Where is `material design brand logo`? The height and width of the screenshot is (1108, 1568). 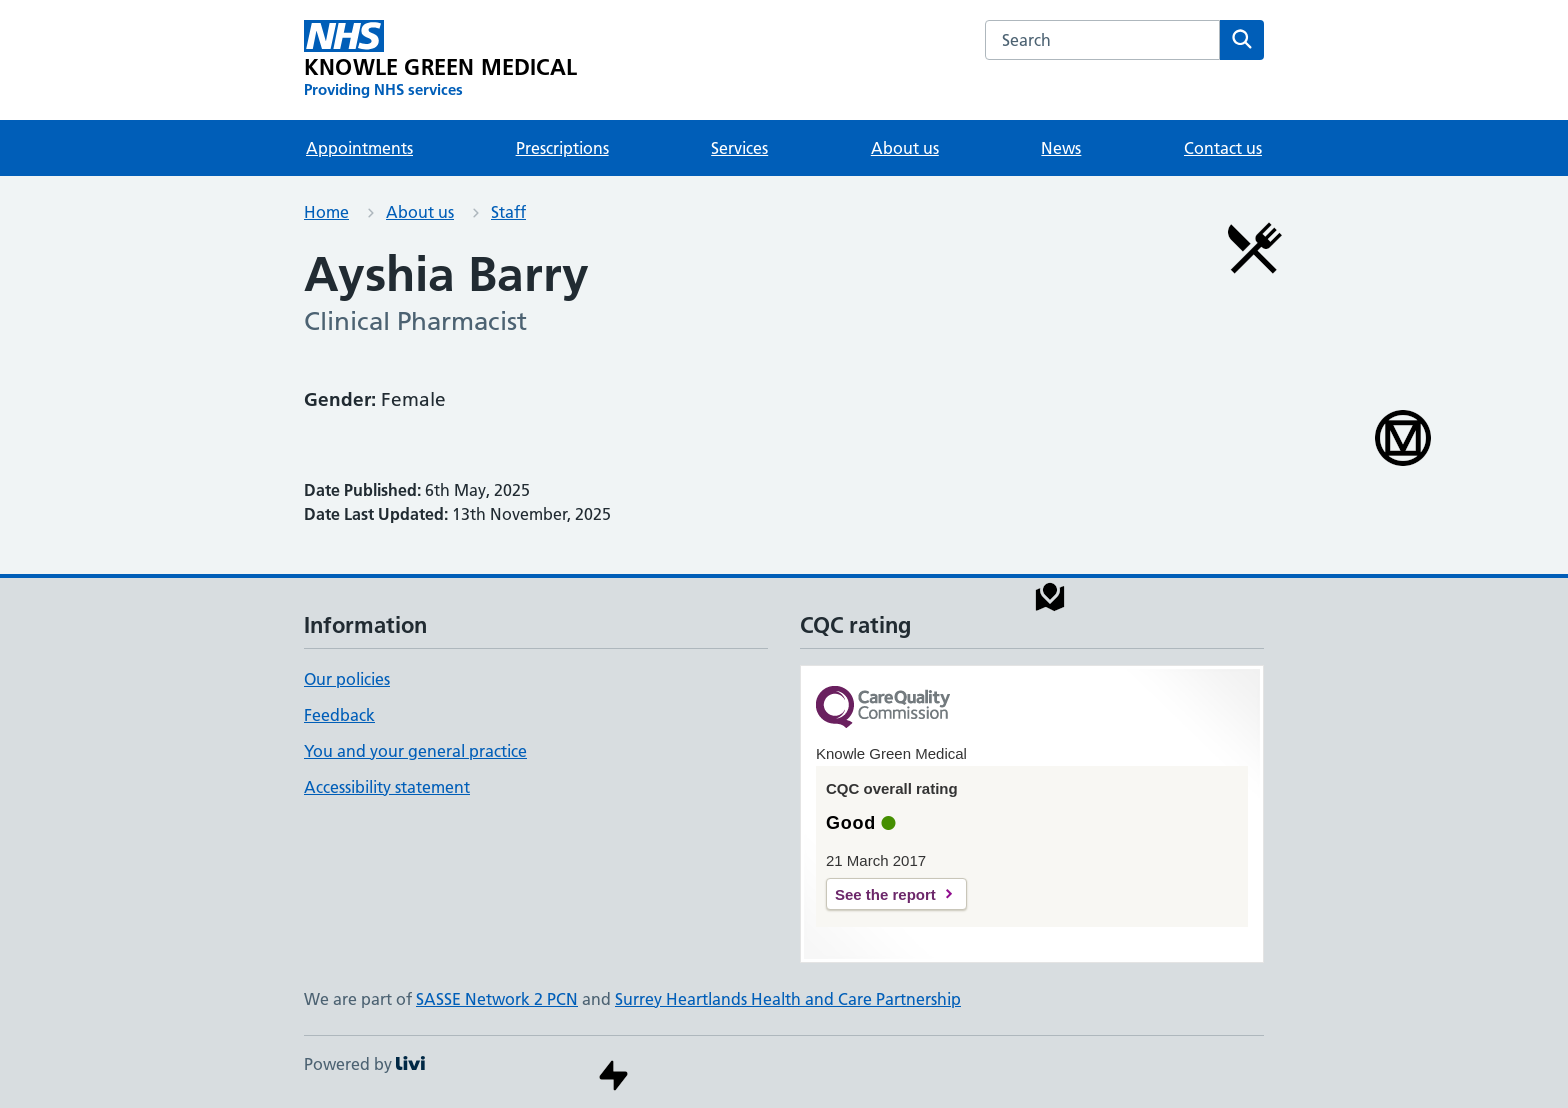 material design brand logo is located at coordinates (1403, 438).